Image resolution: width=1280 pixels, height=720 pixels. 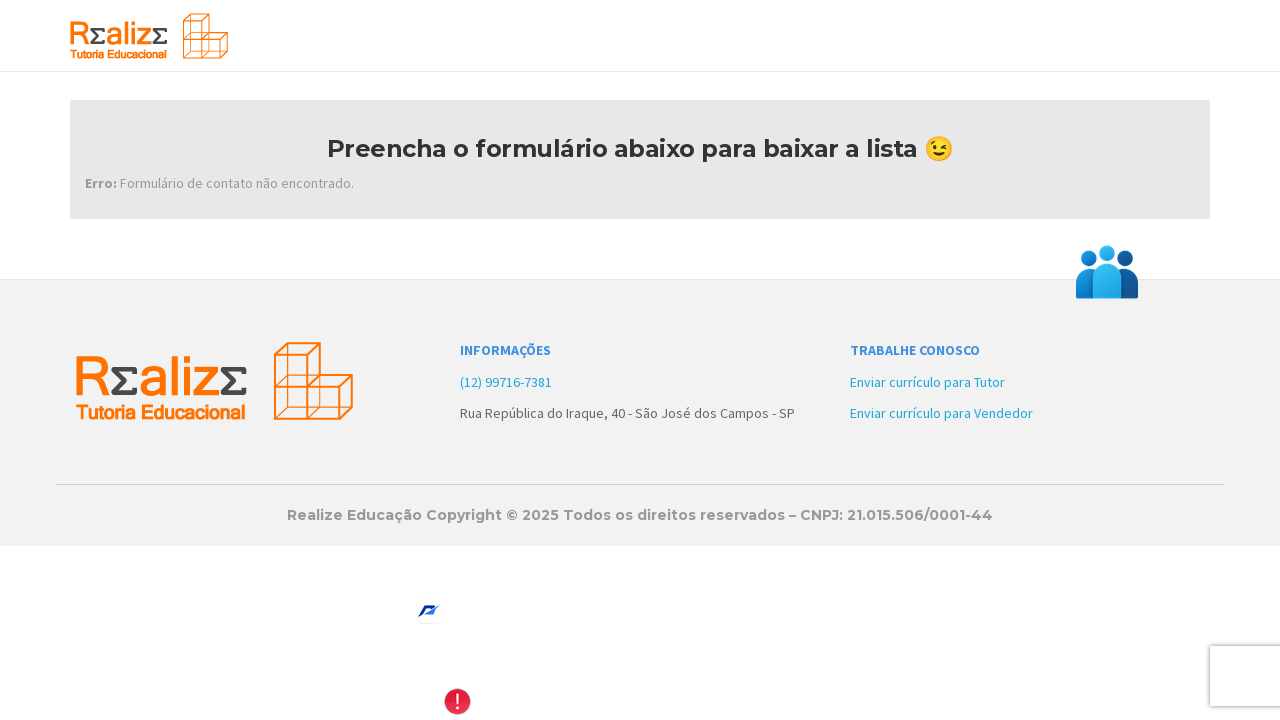 I want to click on indicates an application error or crash, so click(x=457, y=701).